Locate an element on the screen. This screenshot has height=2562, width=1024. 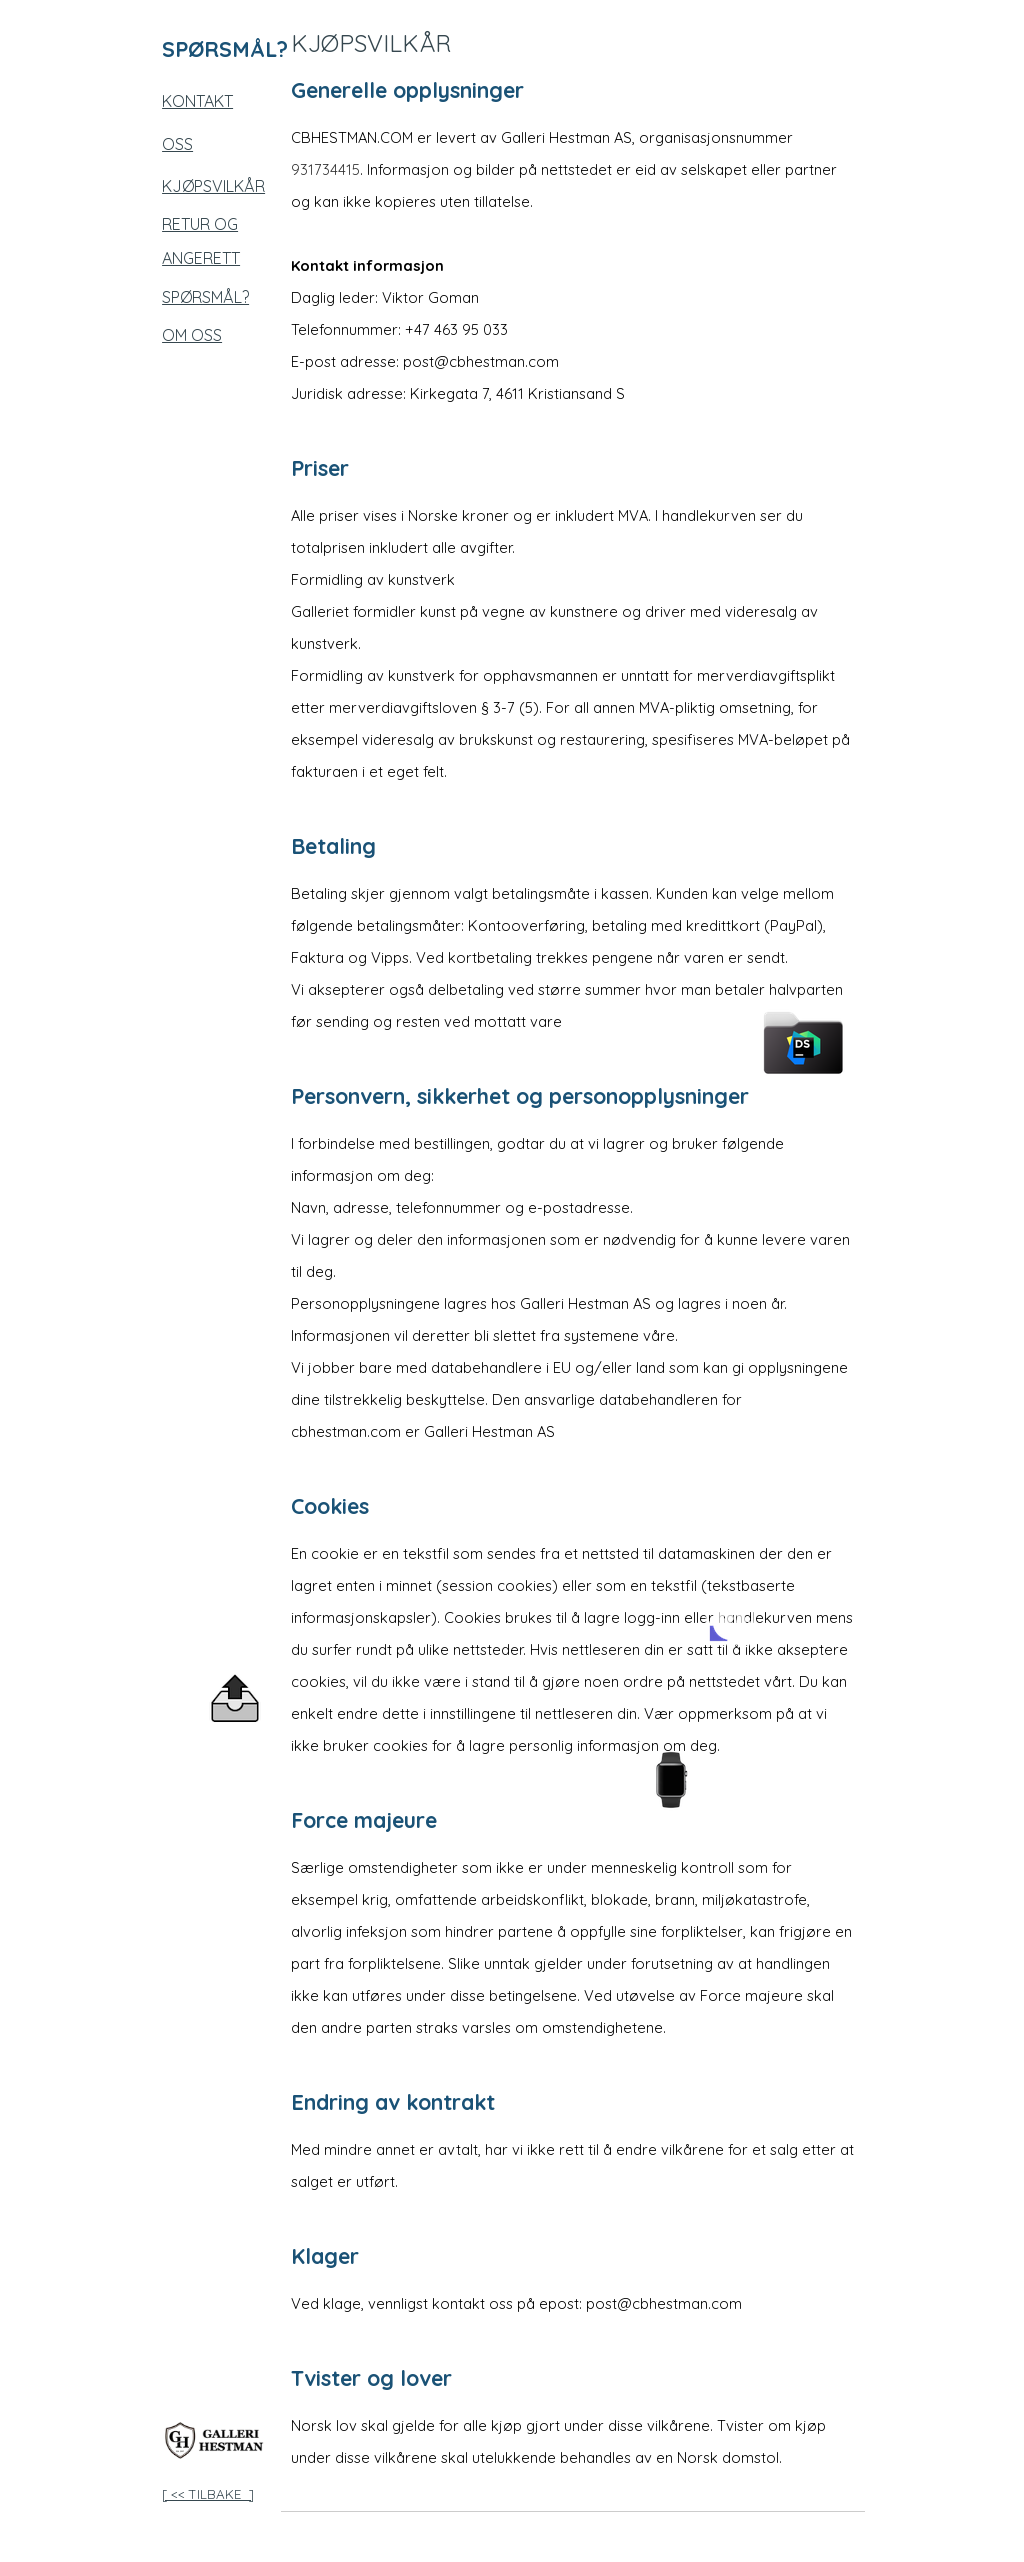
apple watch device icon is located at coordinates (671, 1780).